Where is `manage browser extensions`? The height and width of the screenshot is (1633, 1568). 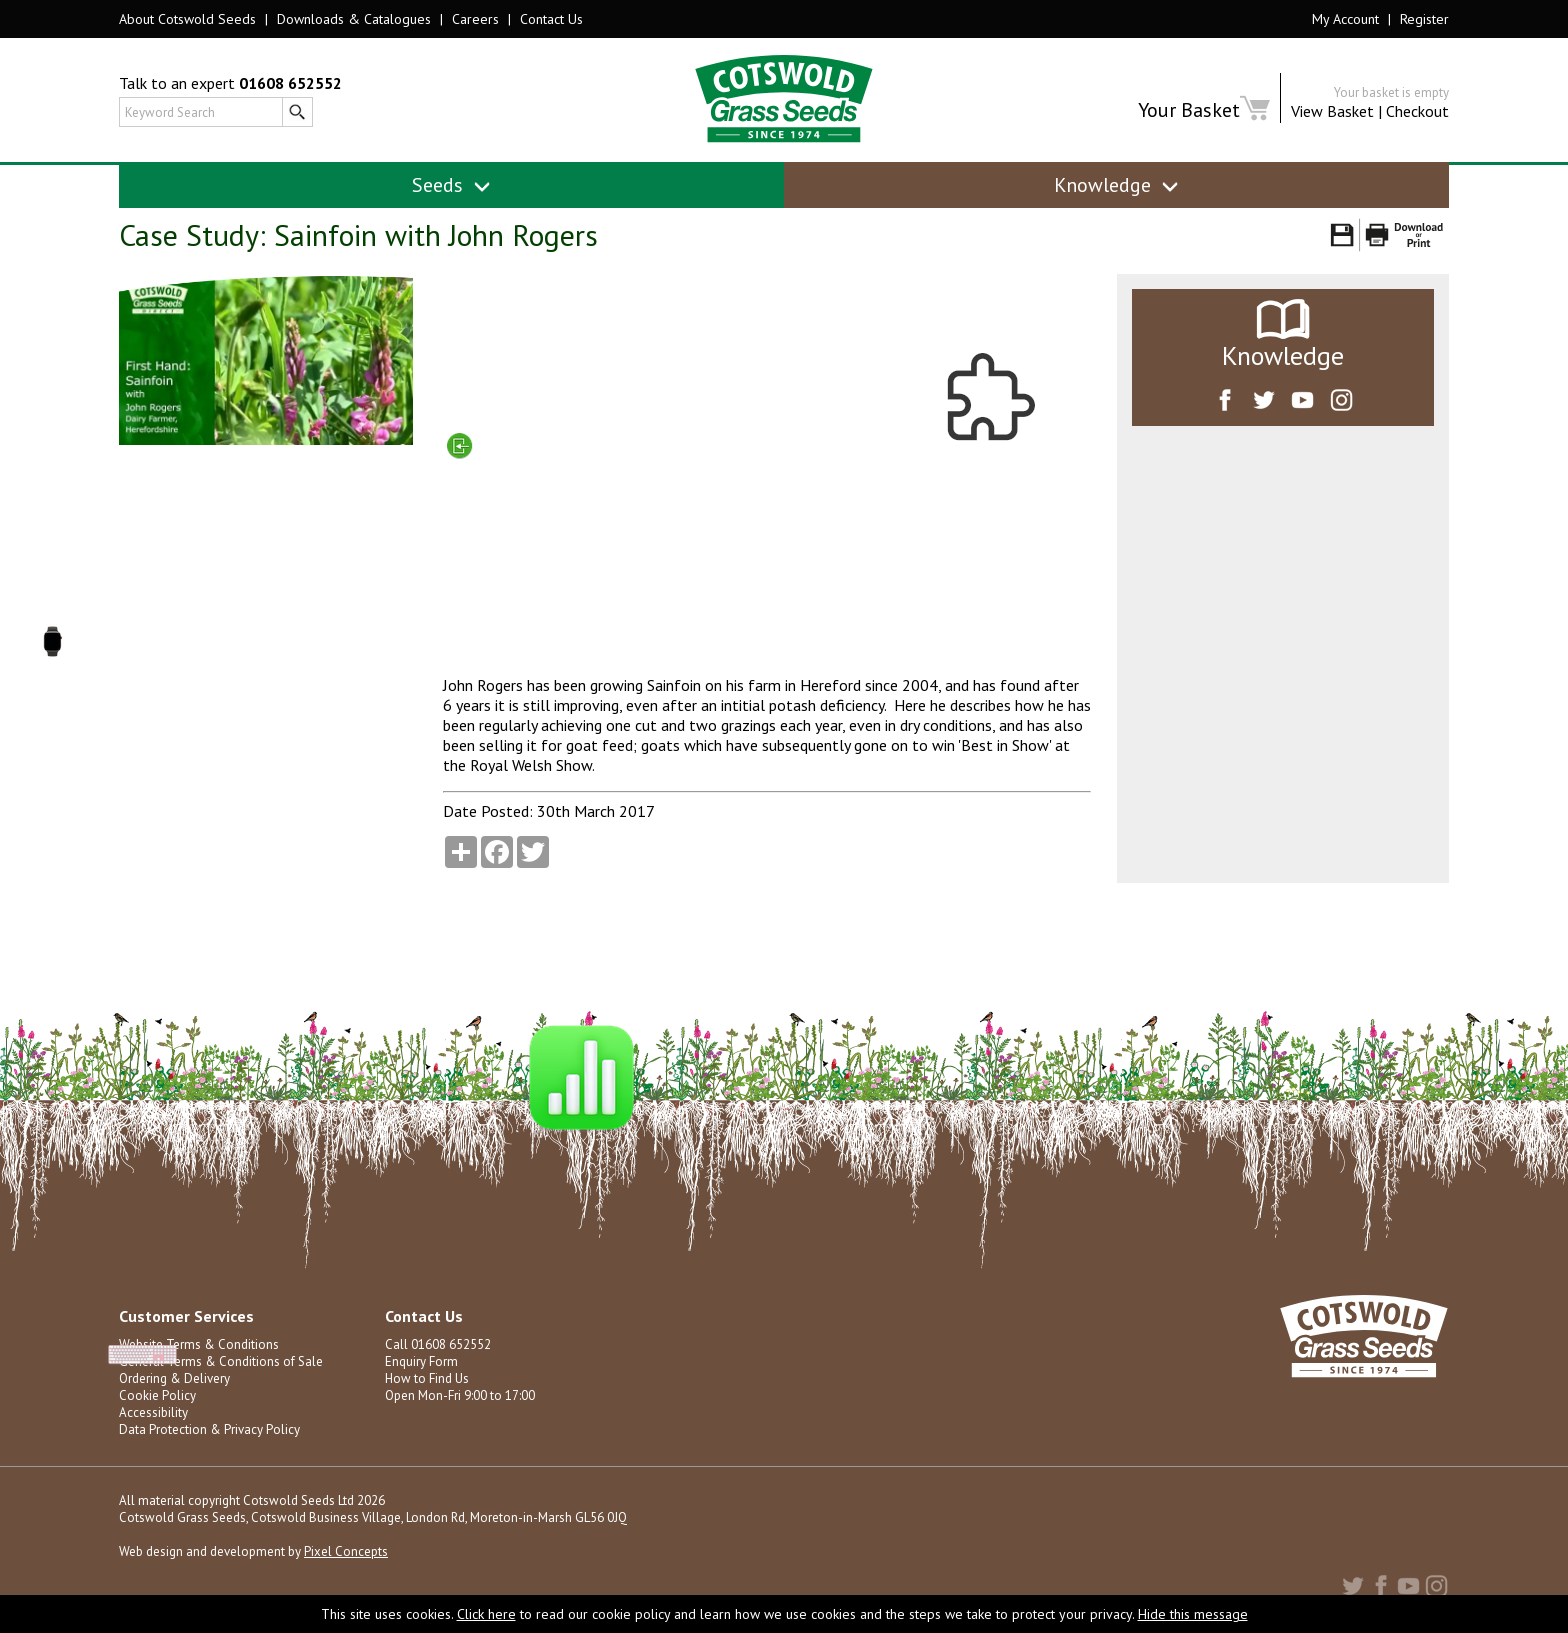 manage browser extensions is located at coordinates (988, 399).